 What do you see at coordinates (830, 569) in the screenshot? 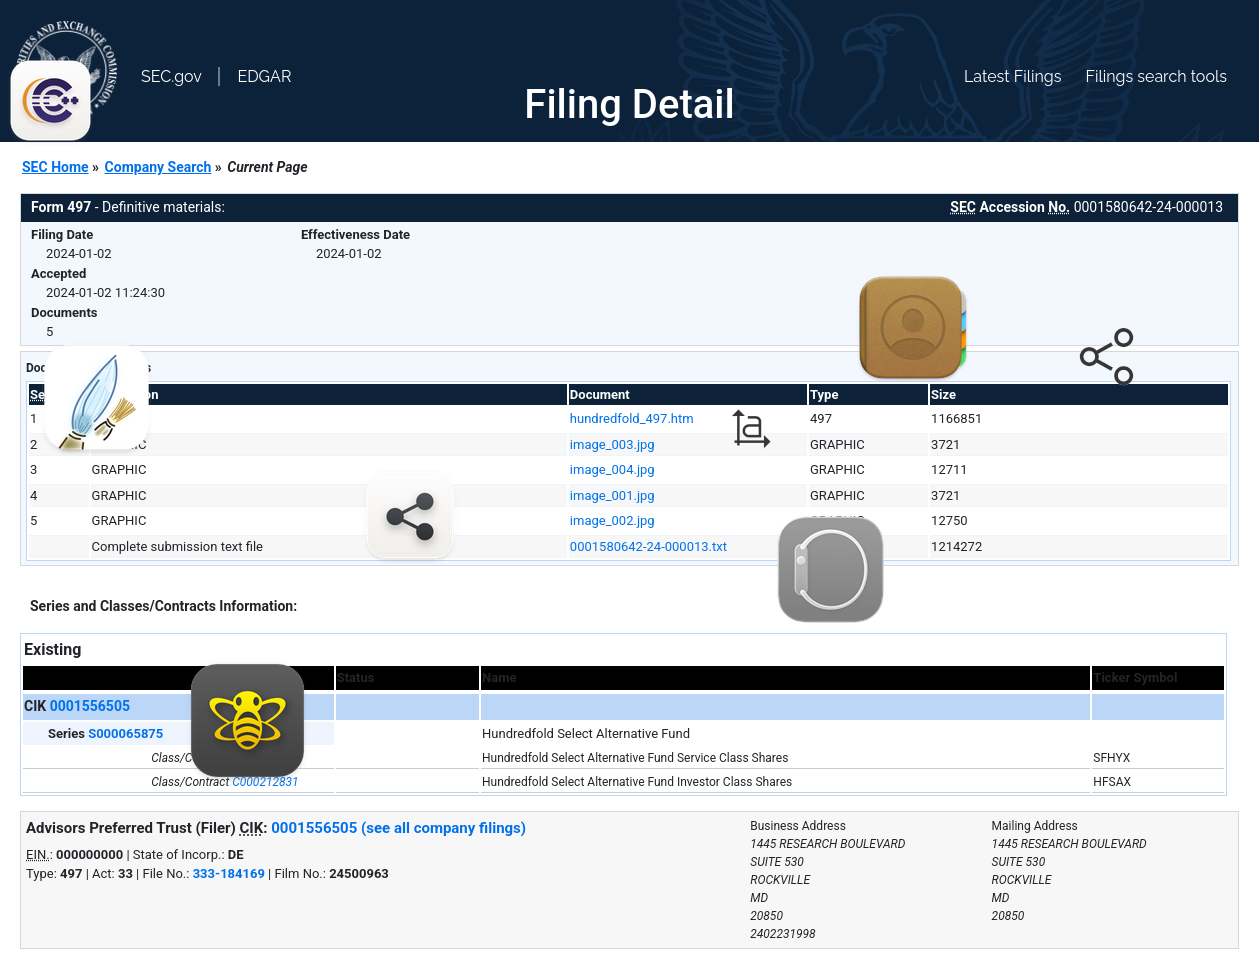
I see `open the Apple Watch companion app` at bounding box center [830, 569].